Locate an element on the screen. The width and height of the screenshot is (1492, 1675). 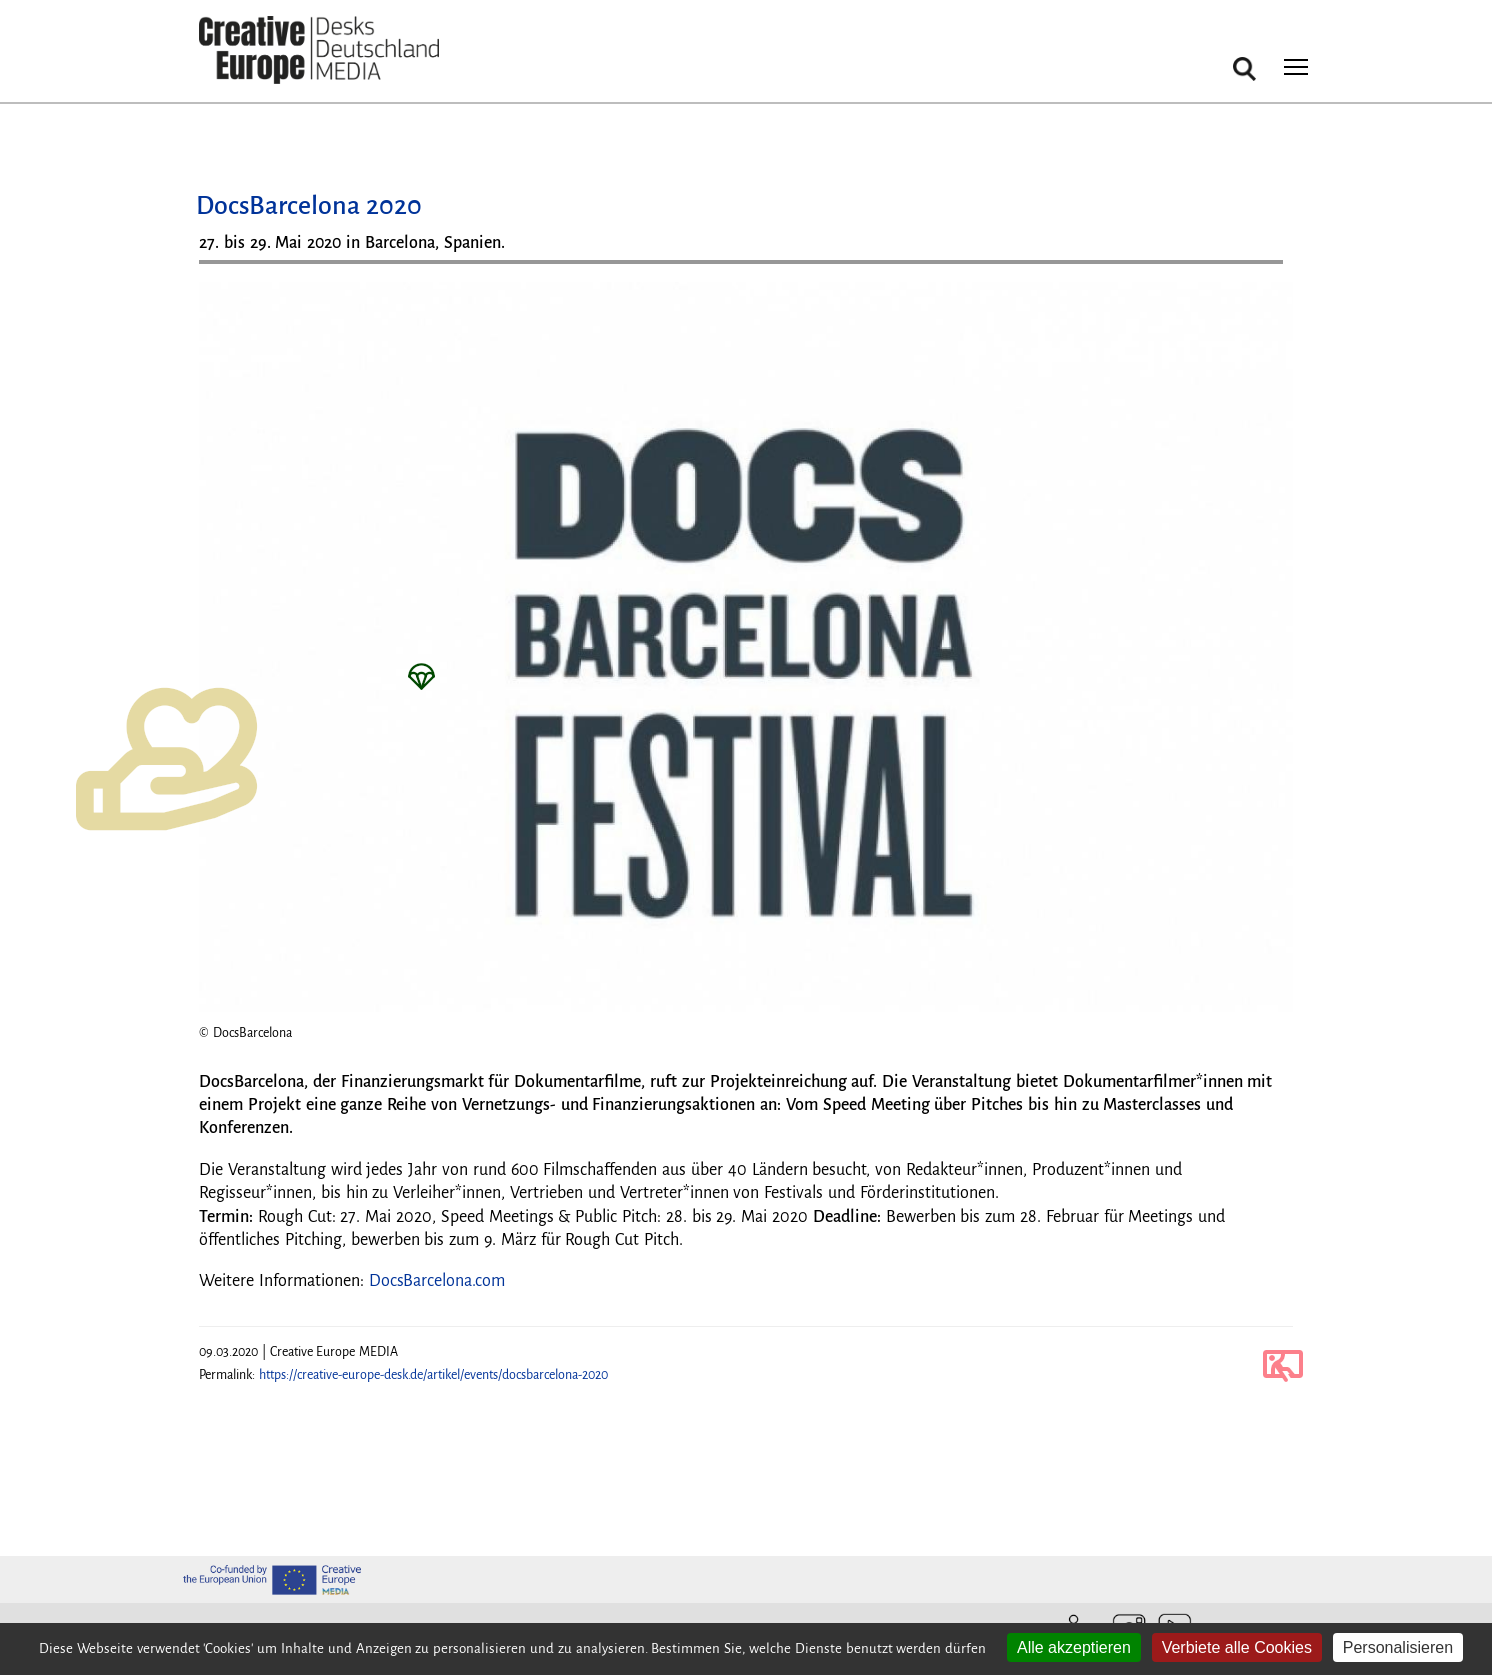
access emergency or backup support options is located at coordinates (421, 676).